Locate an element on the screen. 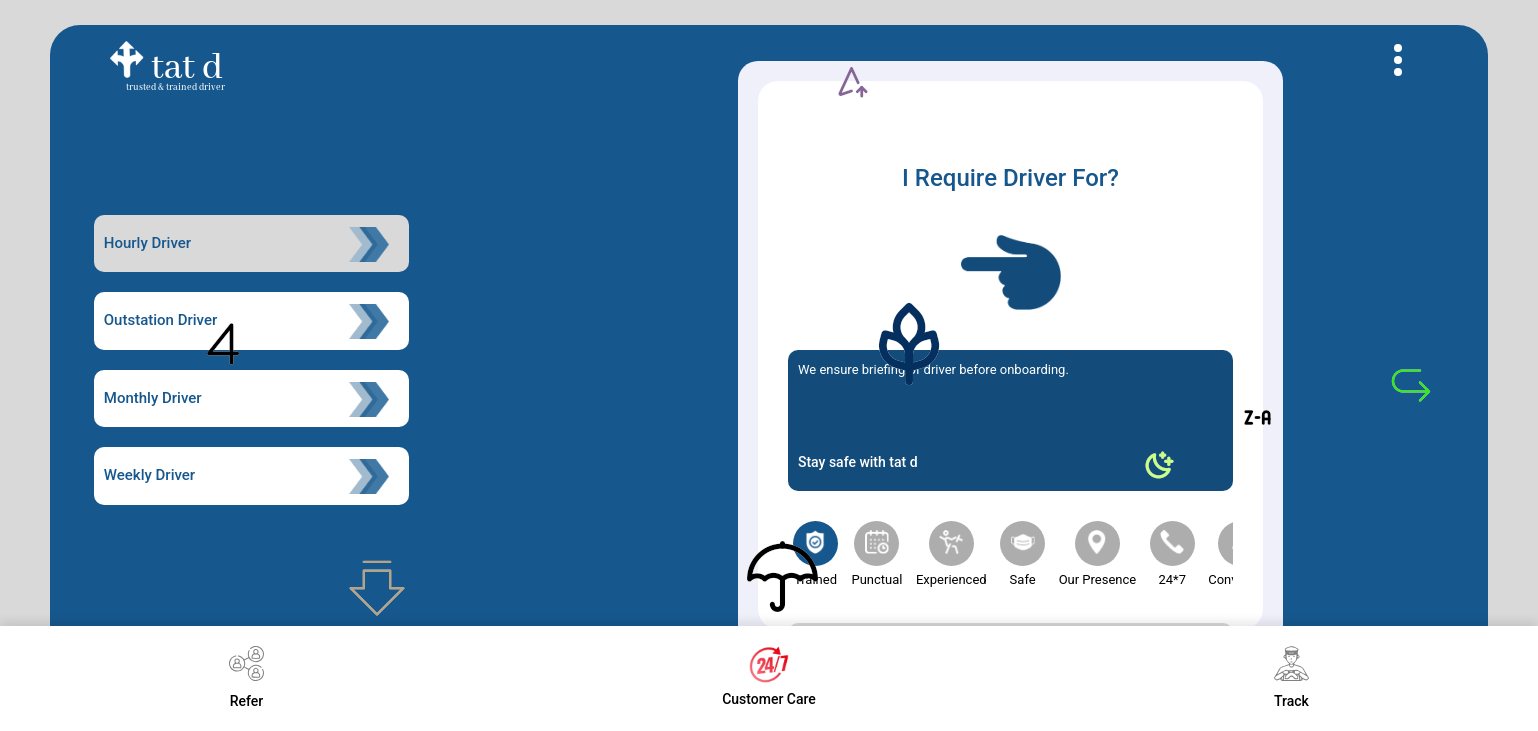  indicates step four in a multi-step process is located at coordinates (224, 344).